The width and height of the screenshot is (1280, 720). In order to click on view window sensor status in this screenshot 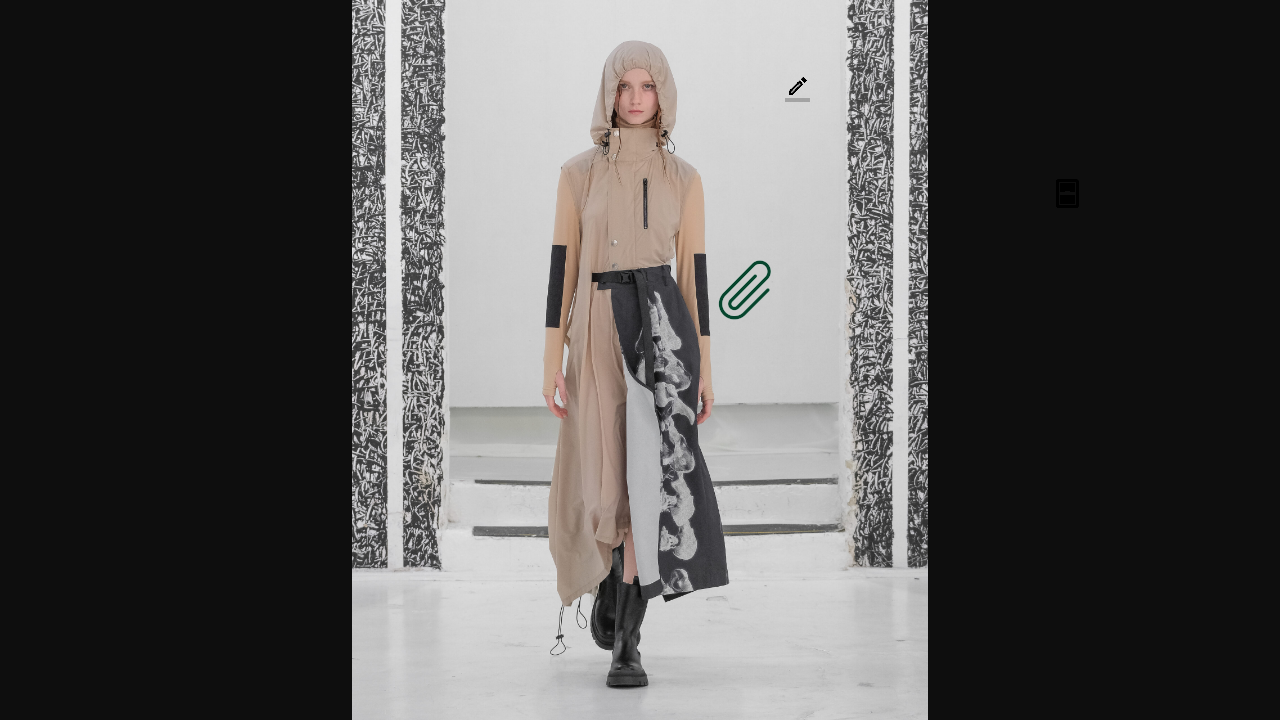, I will do `click(1067, 193)`.